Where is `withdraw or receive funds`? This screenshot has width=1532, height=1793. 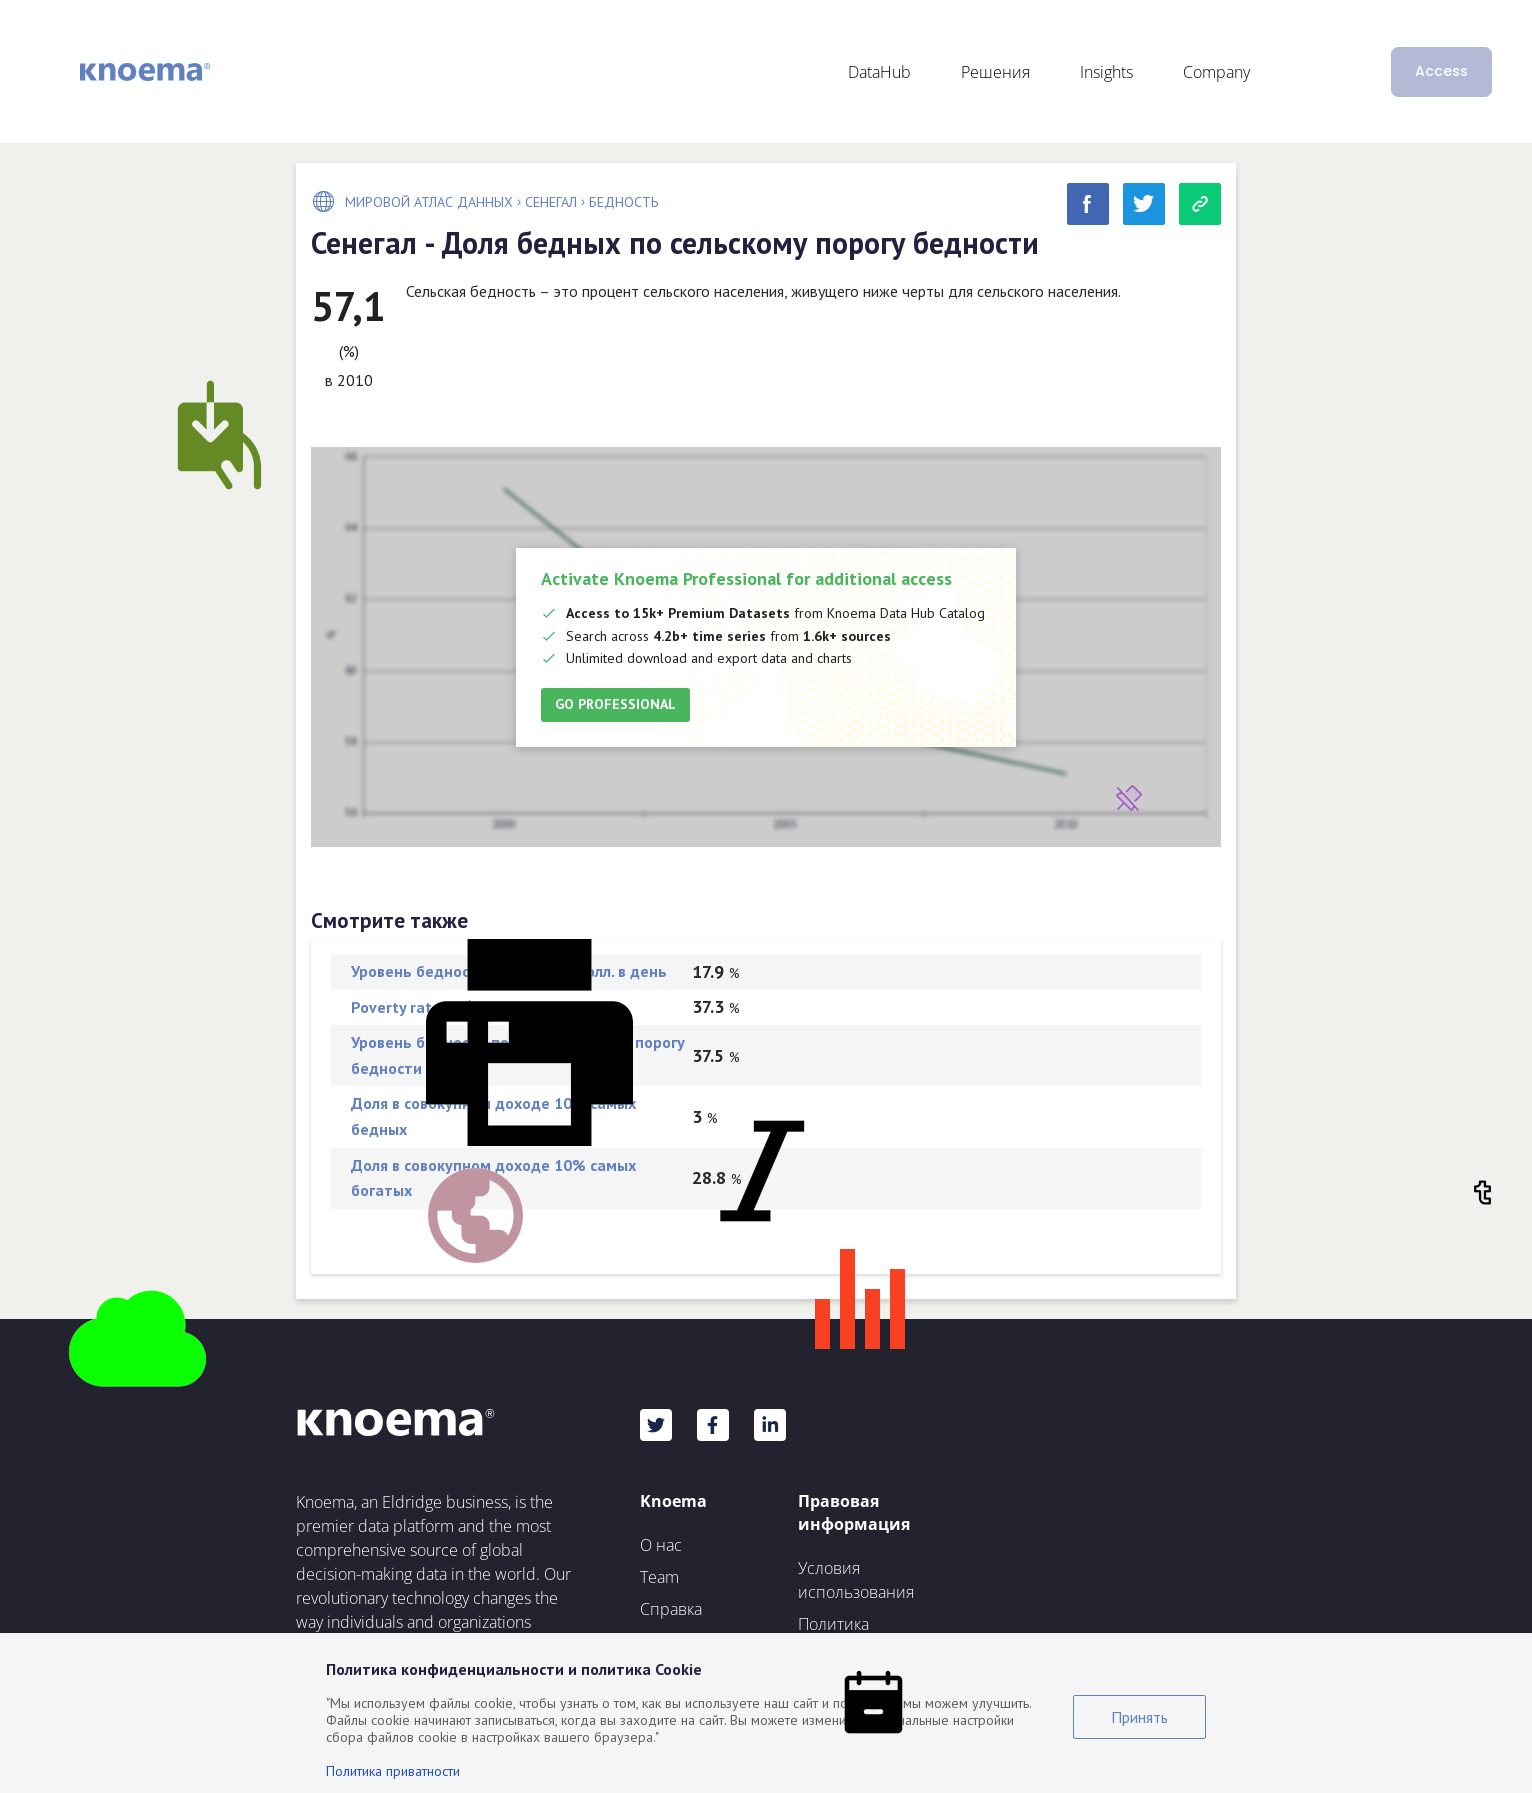
withdraw or receive funds is located at coordinates (214, 435).